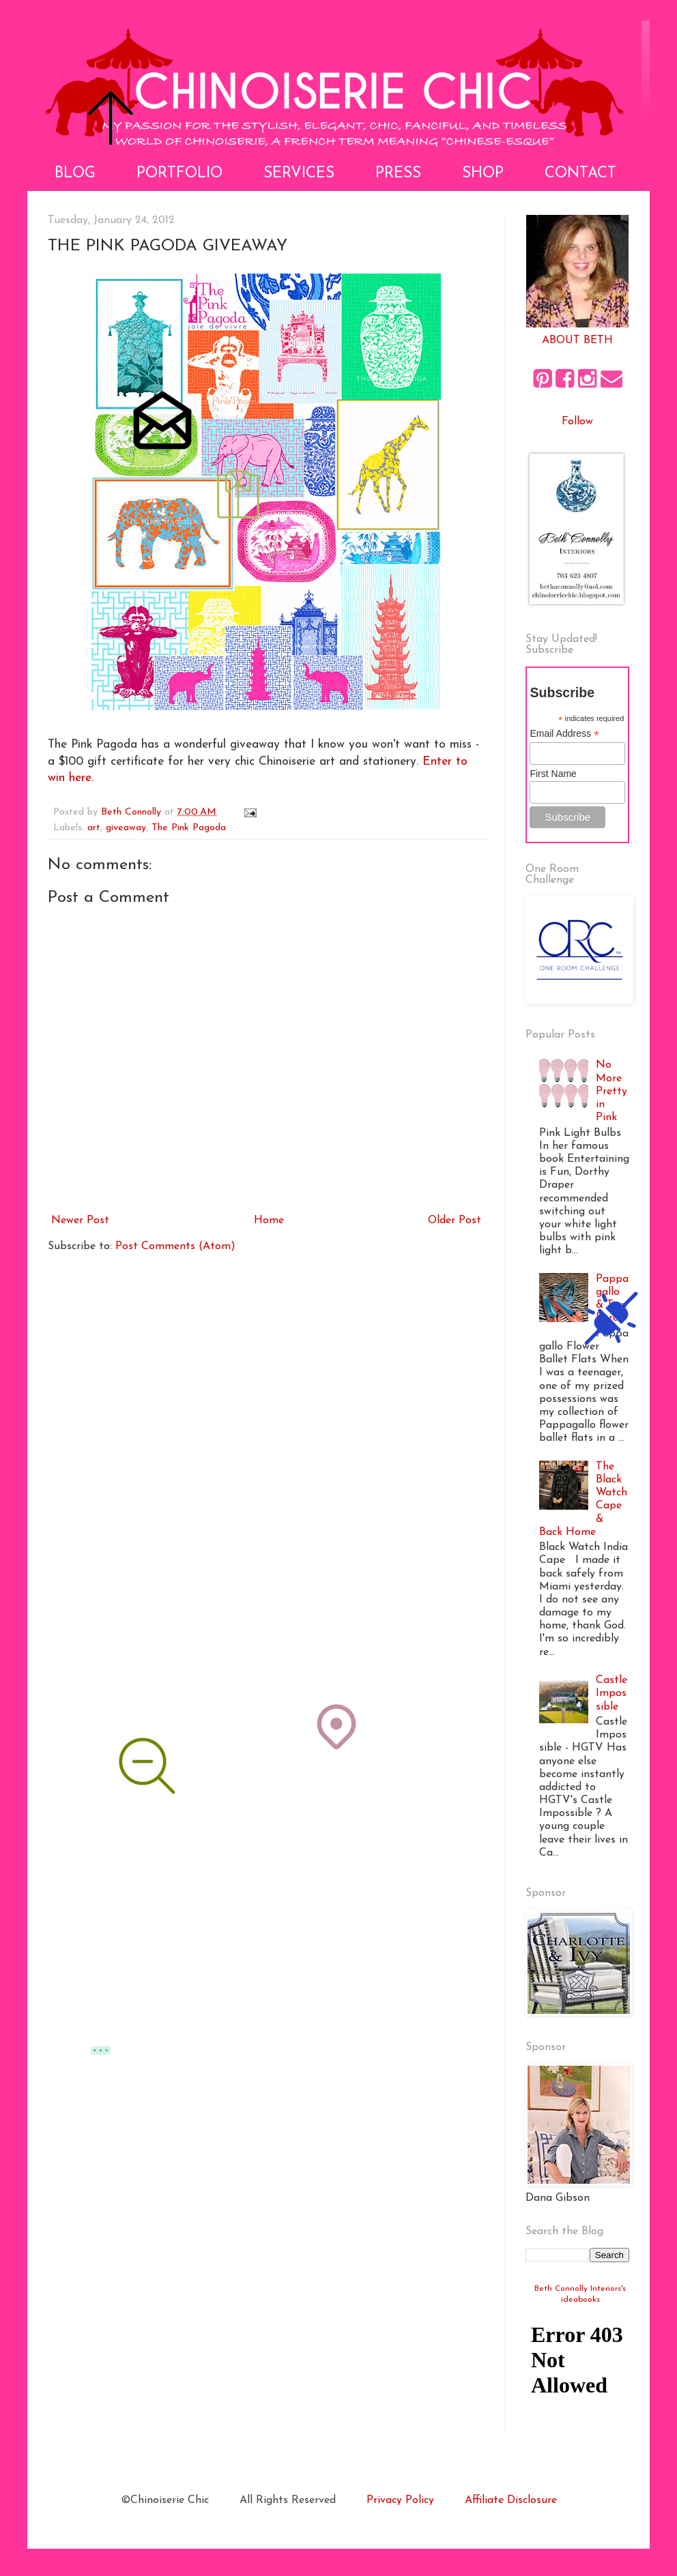  Describe the element at coordinates (162, 420) in the screenshot. I see `indicates a read or opened email` at that location.